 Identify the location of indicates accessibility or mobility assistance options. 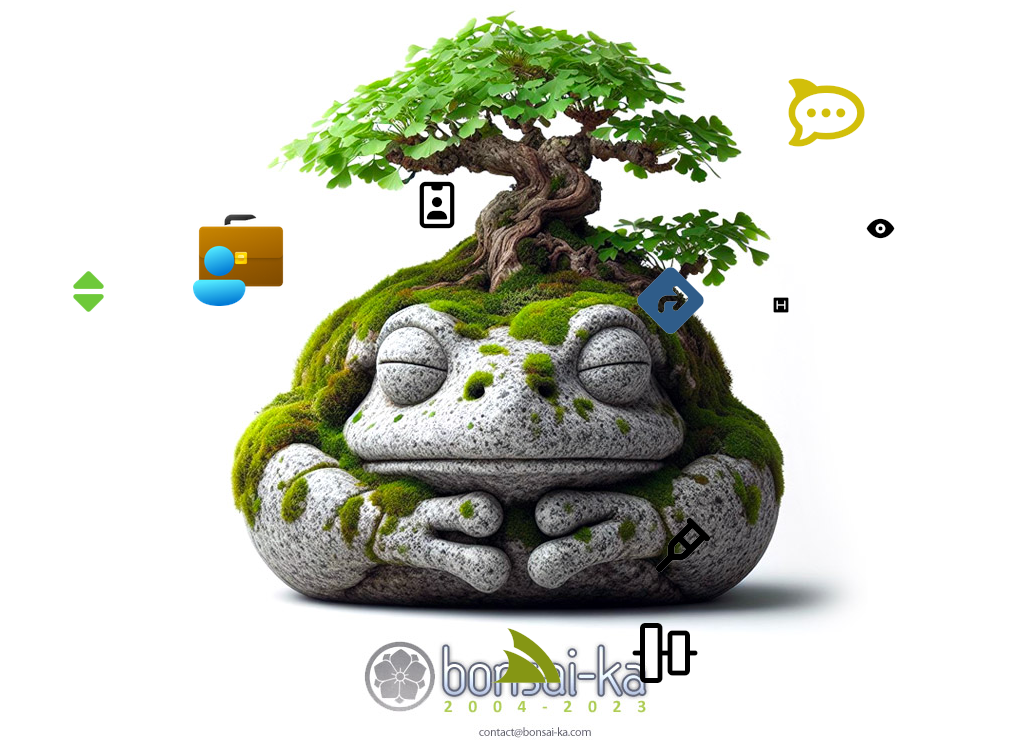
(683, 545).